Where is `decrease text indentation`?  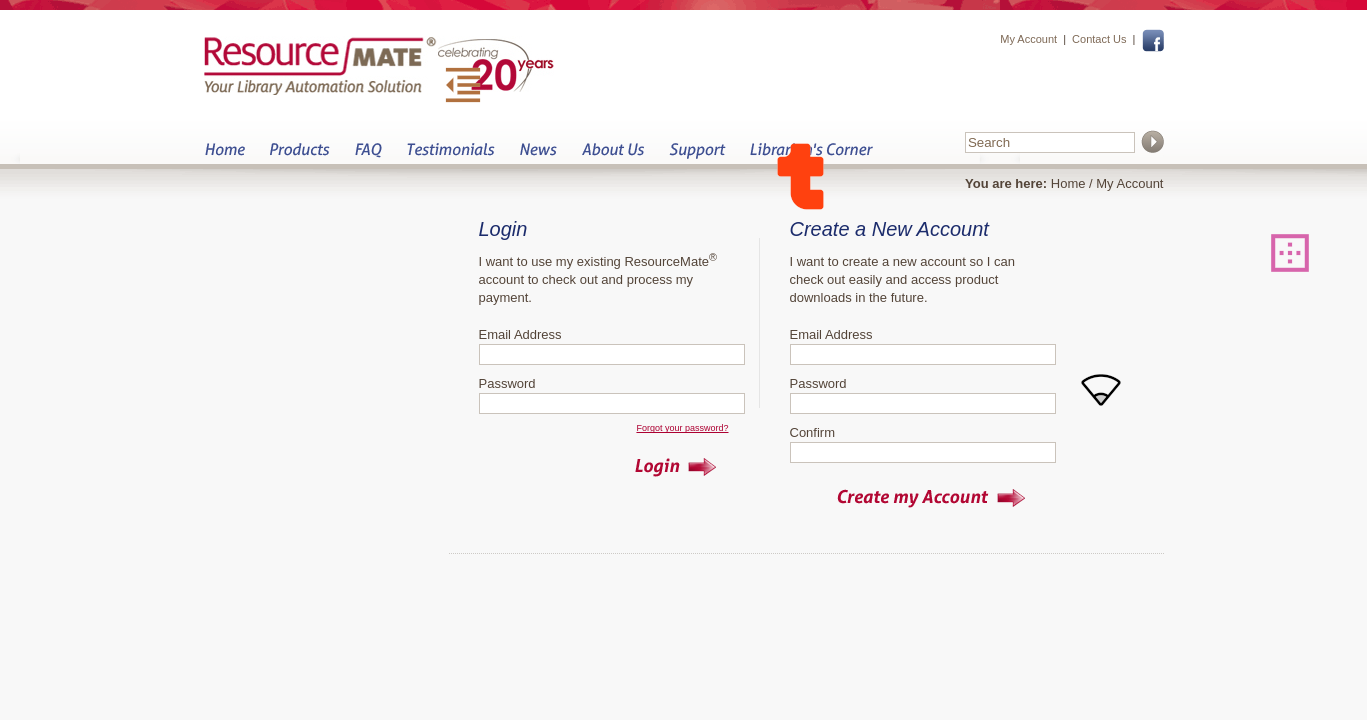 decrease text indentation is located at coordinates (463, 85).